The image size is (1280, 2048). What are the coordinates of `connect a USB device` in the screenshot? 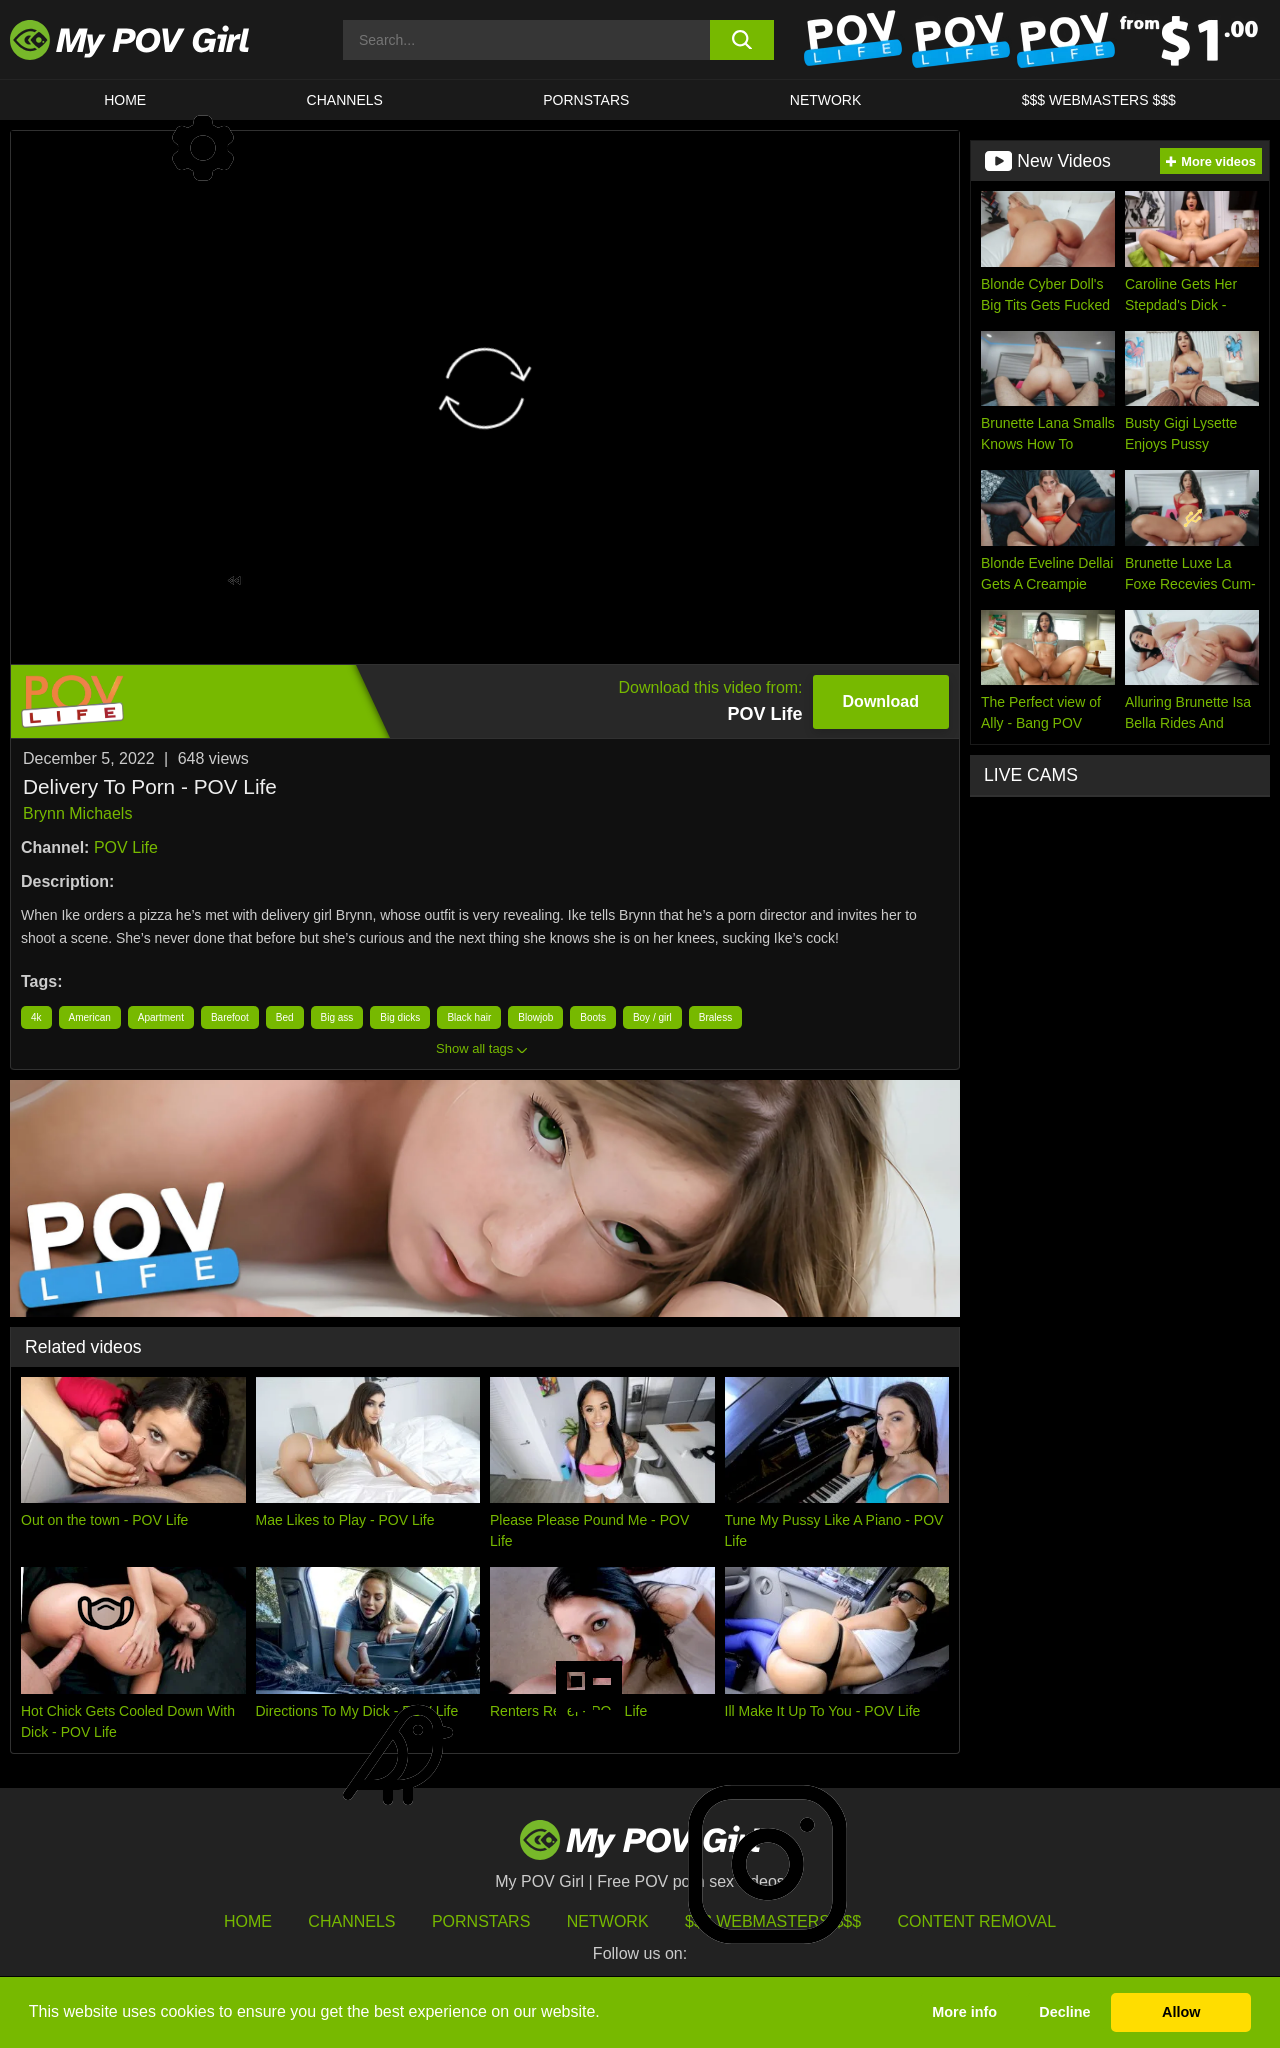 It's located at (1193, 518).